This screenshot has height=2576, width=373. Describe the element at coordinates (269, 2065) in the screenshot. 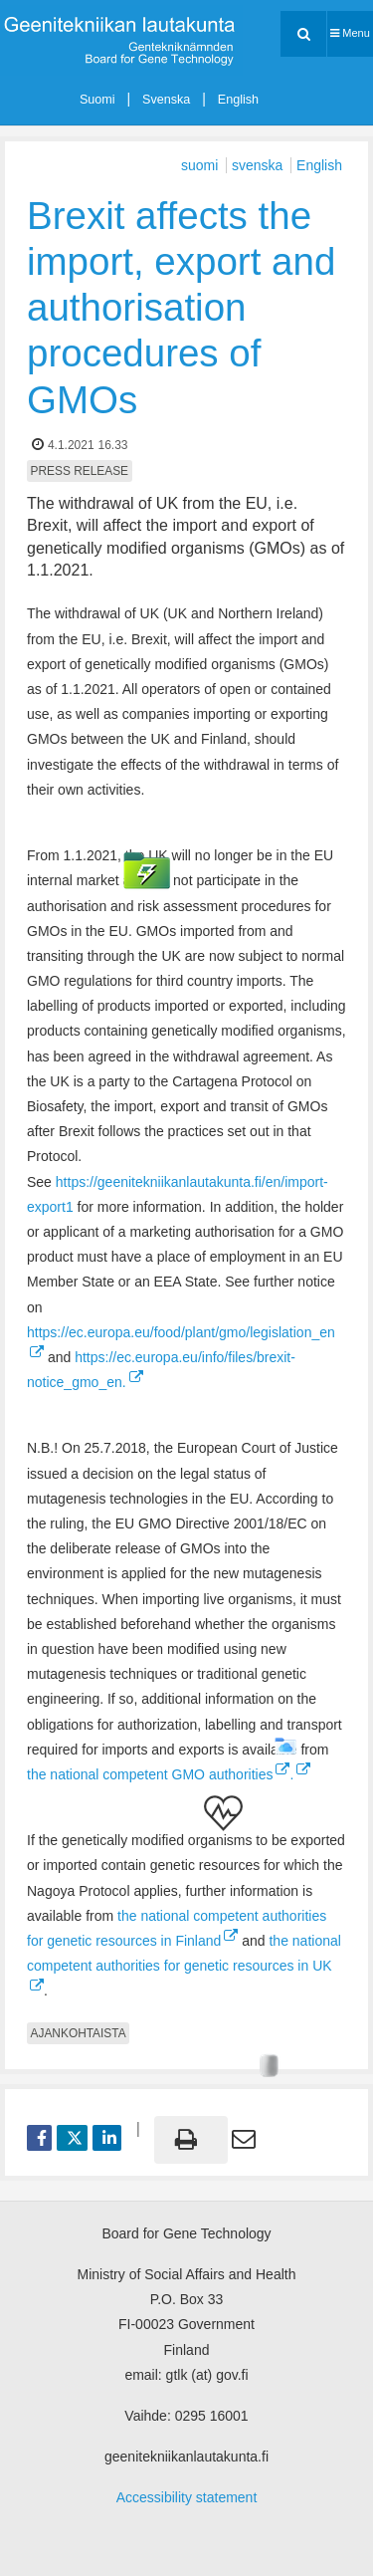

I see `apple homepod smart speaker device` at that location.